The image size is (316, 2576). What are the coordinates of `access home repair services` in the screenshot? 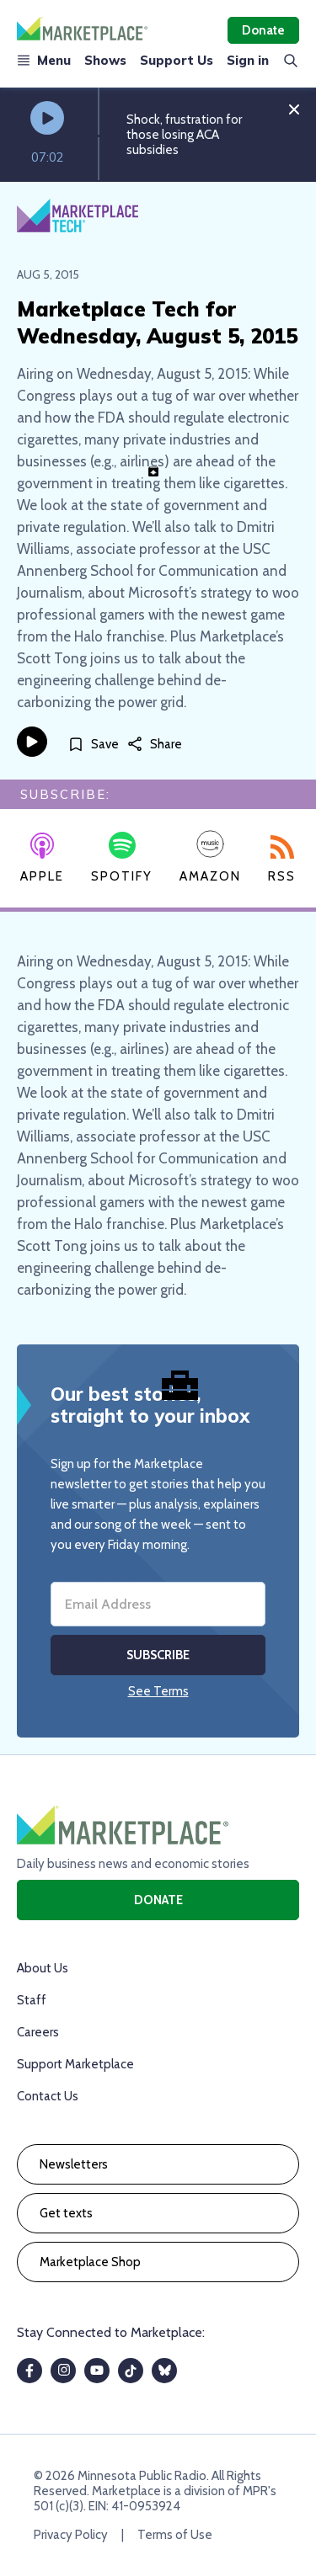 It's located at (179, 1385).